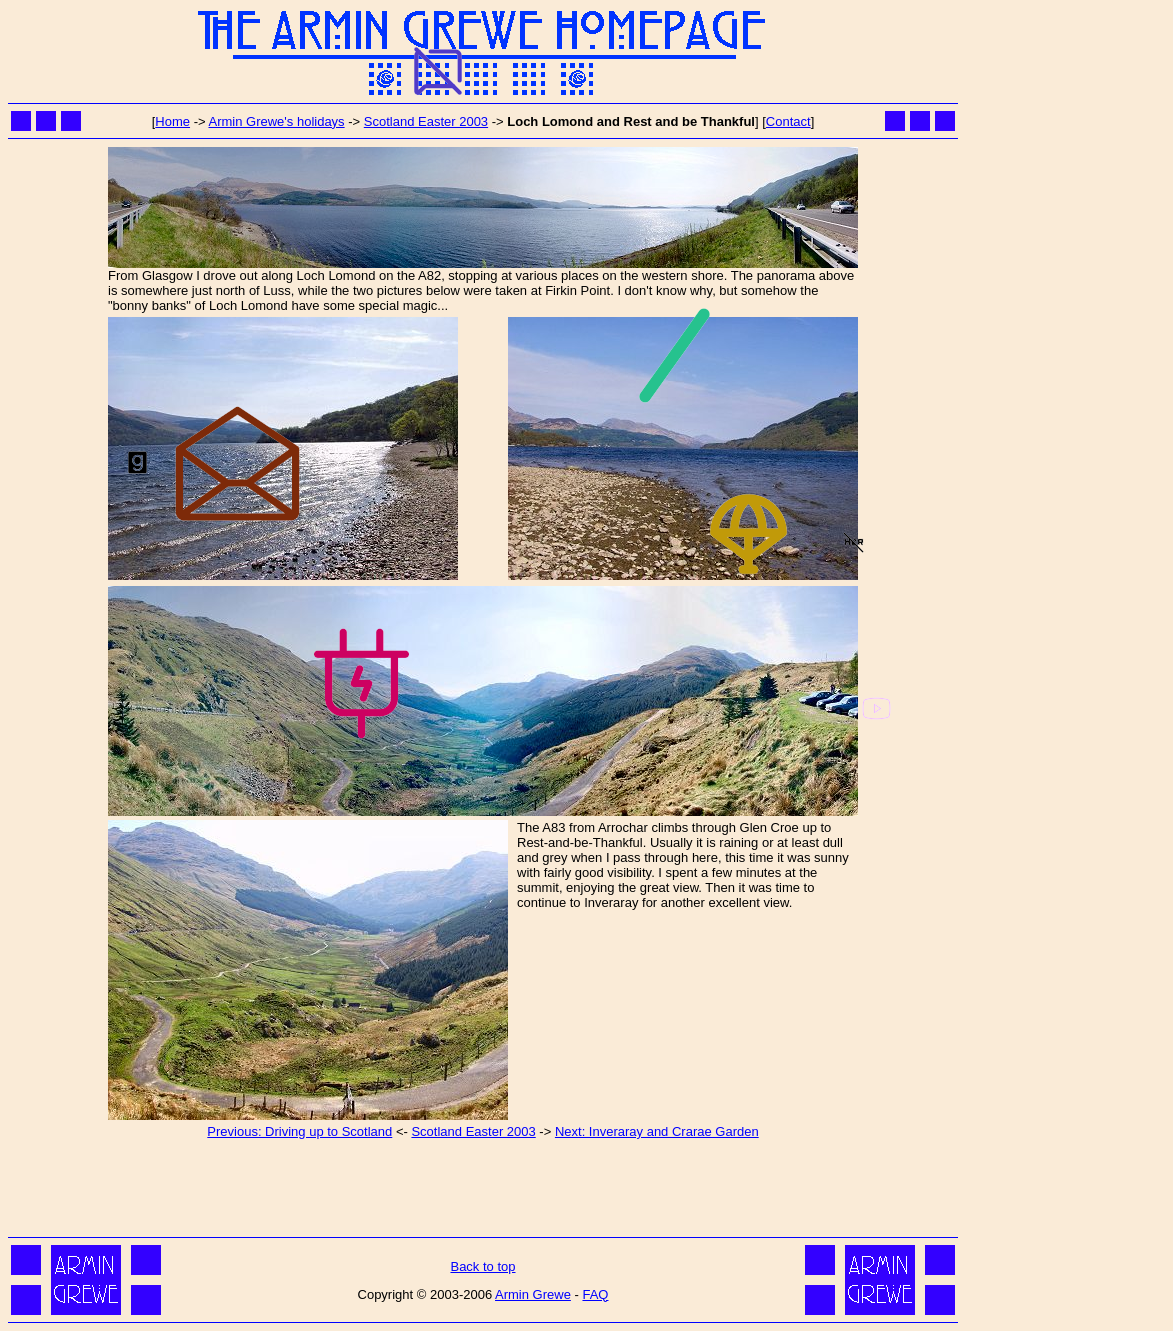  Describe the element at coordinates (438, 71) in the screenshot. I see `mute or disable chat notifications` at that location.